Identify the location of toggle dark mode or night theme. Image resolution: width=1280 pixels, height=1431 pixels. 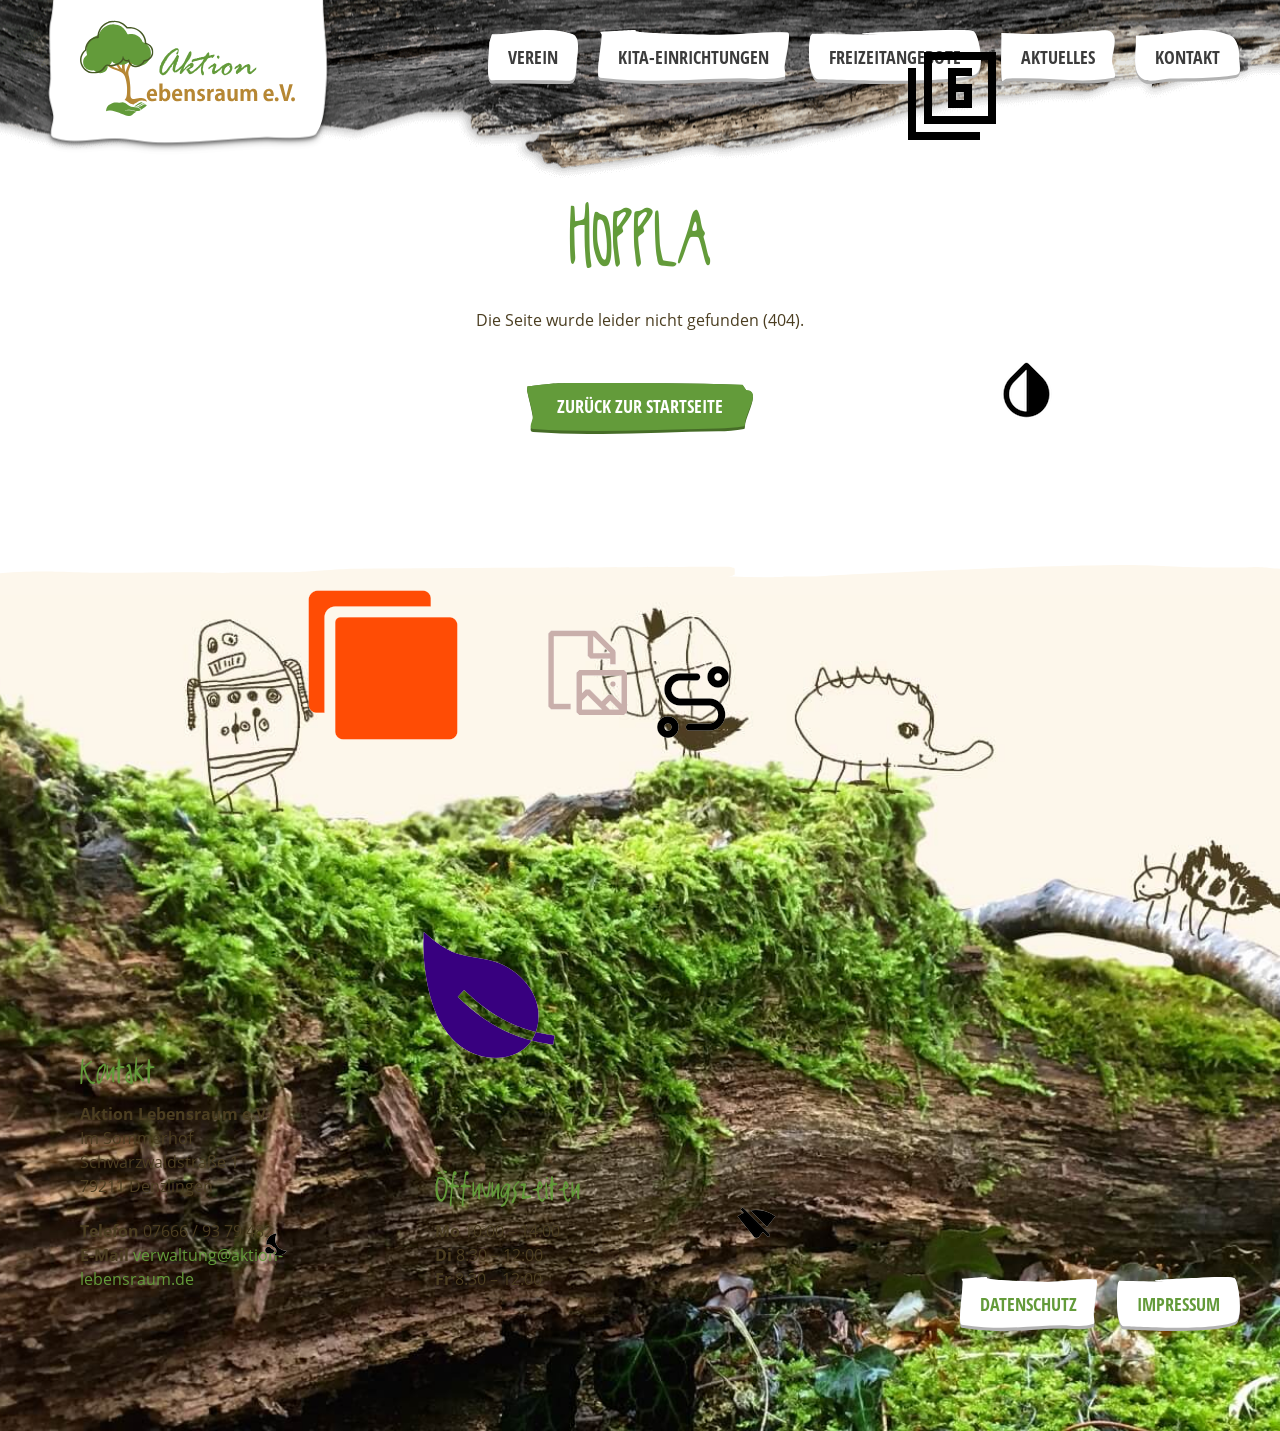
(277, 1244).